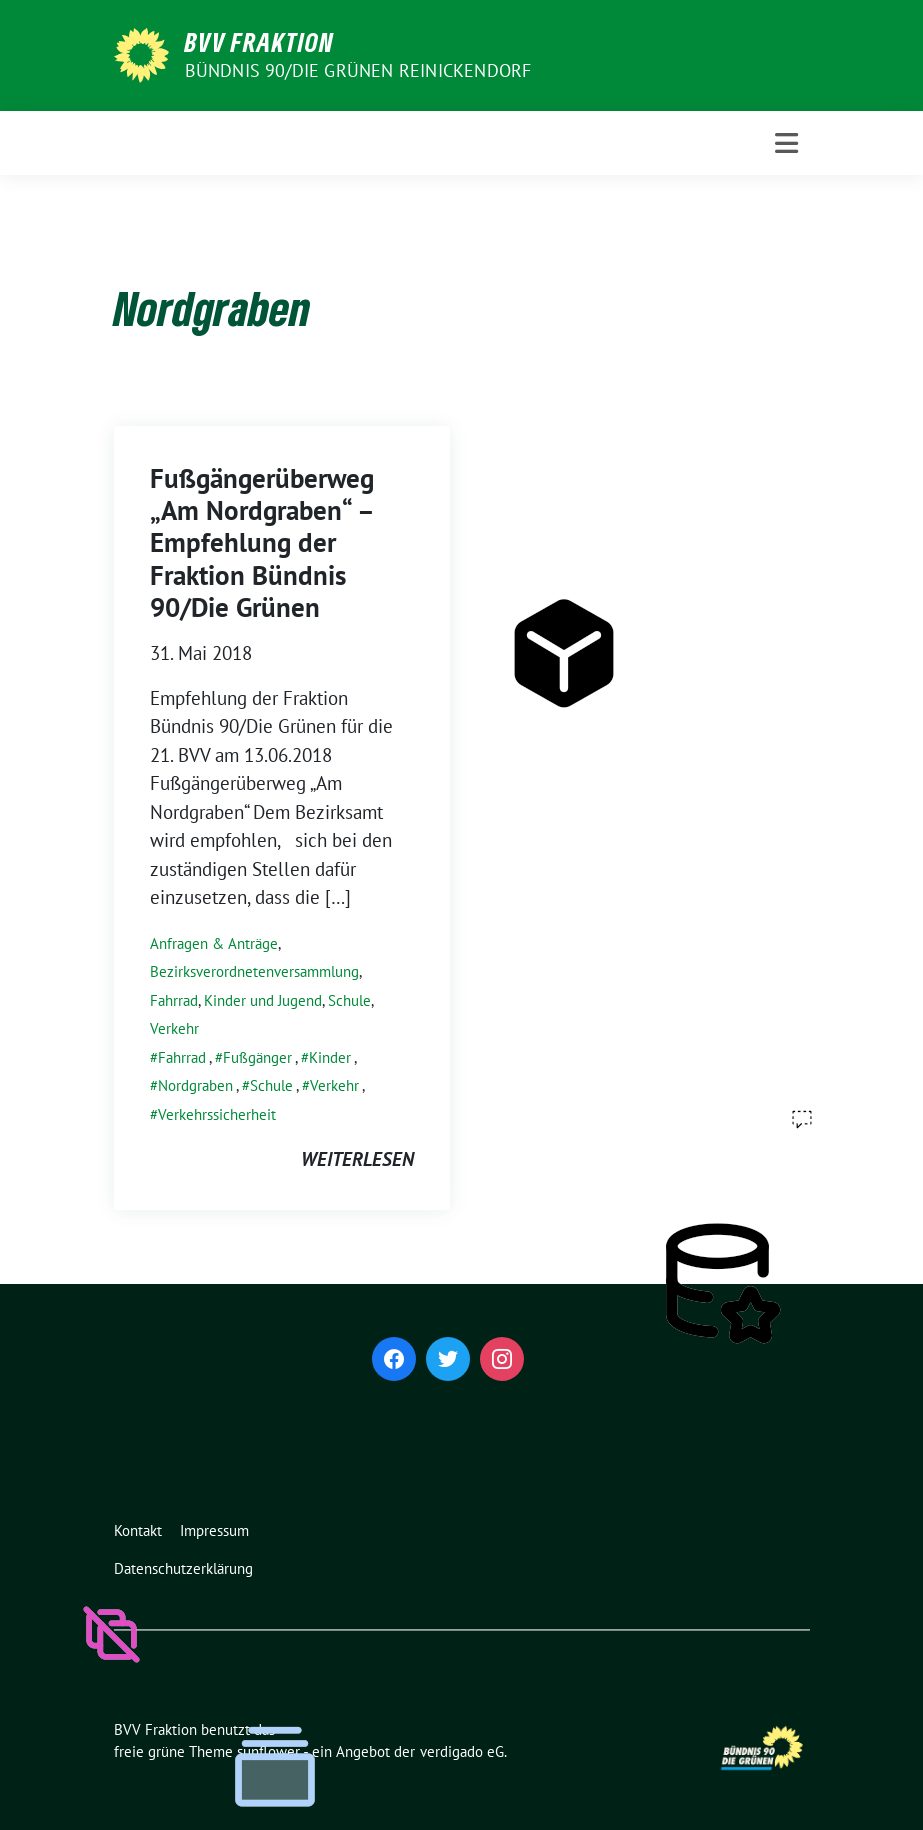 This screenshot has width=923, height=1830. What do you see at coordinates (275, 1770) in the screenshot?
I see `view stacked cards or layers` at bounding box center [275, 1770].